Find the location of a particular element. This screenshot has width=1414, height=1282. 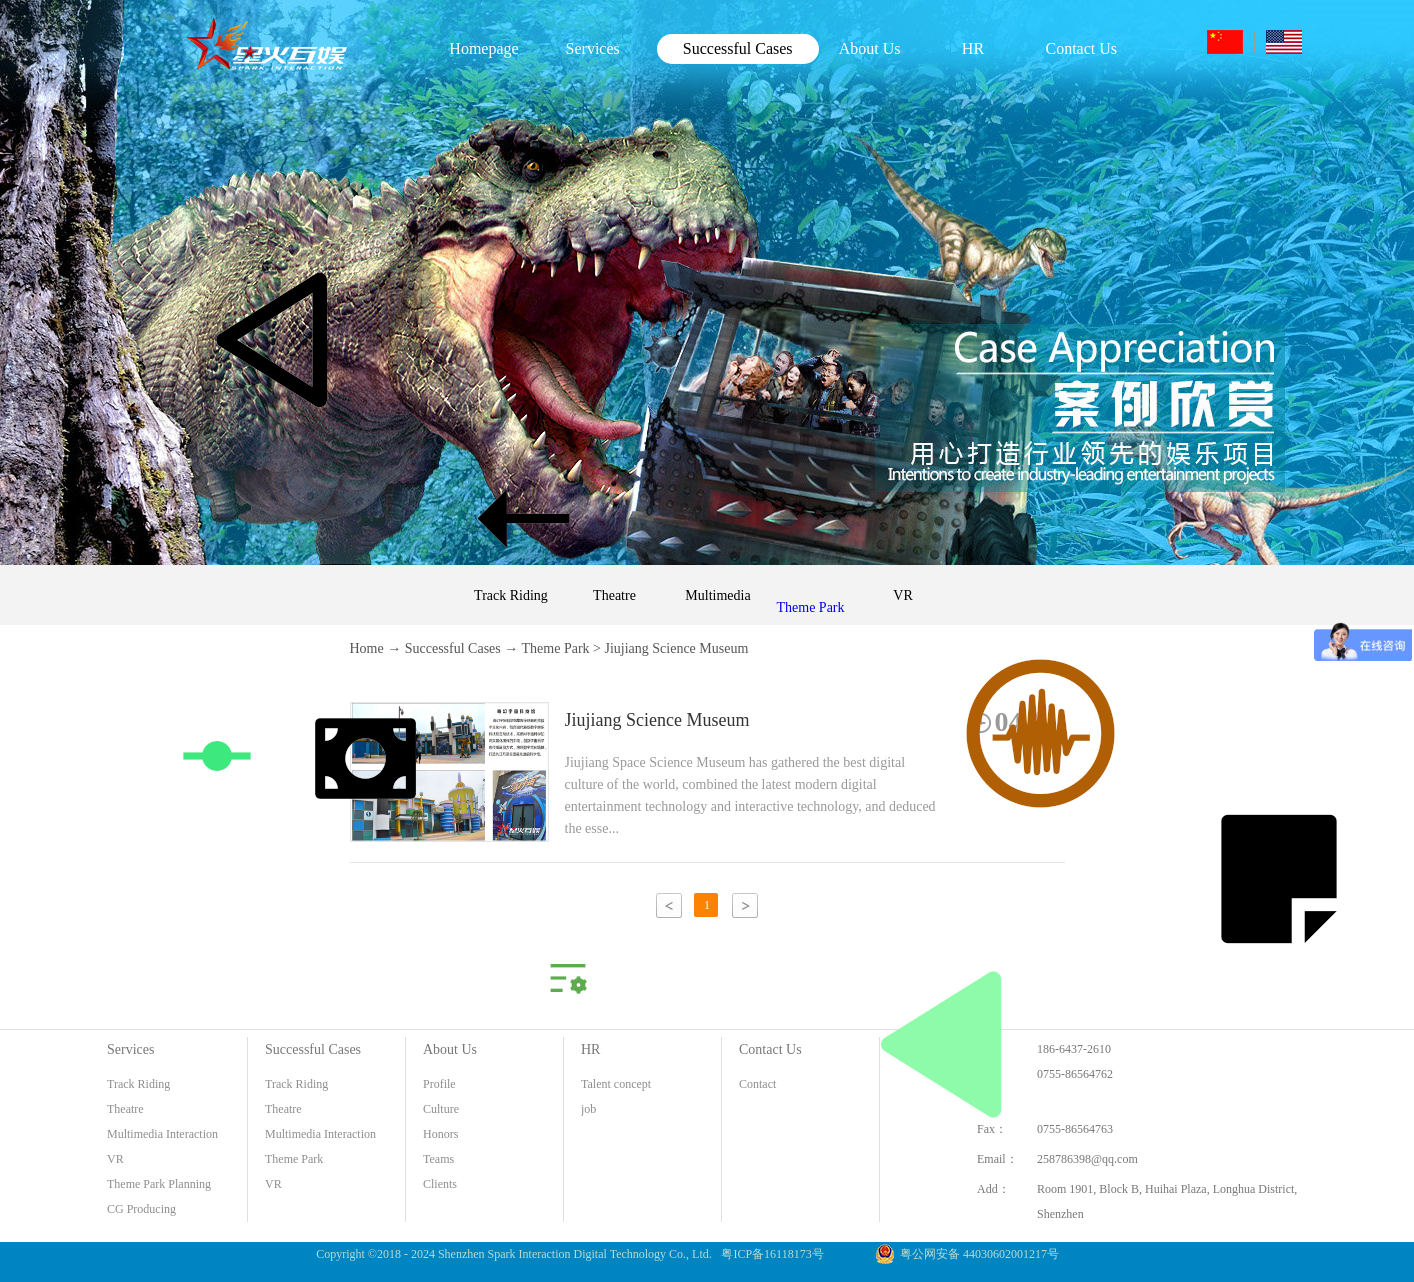

access list settings or preferences is located at coordinates (568, 978).